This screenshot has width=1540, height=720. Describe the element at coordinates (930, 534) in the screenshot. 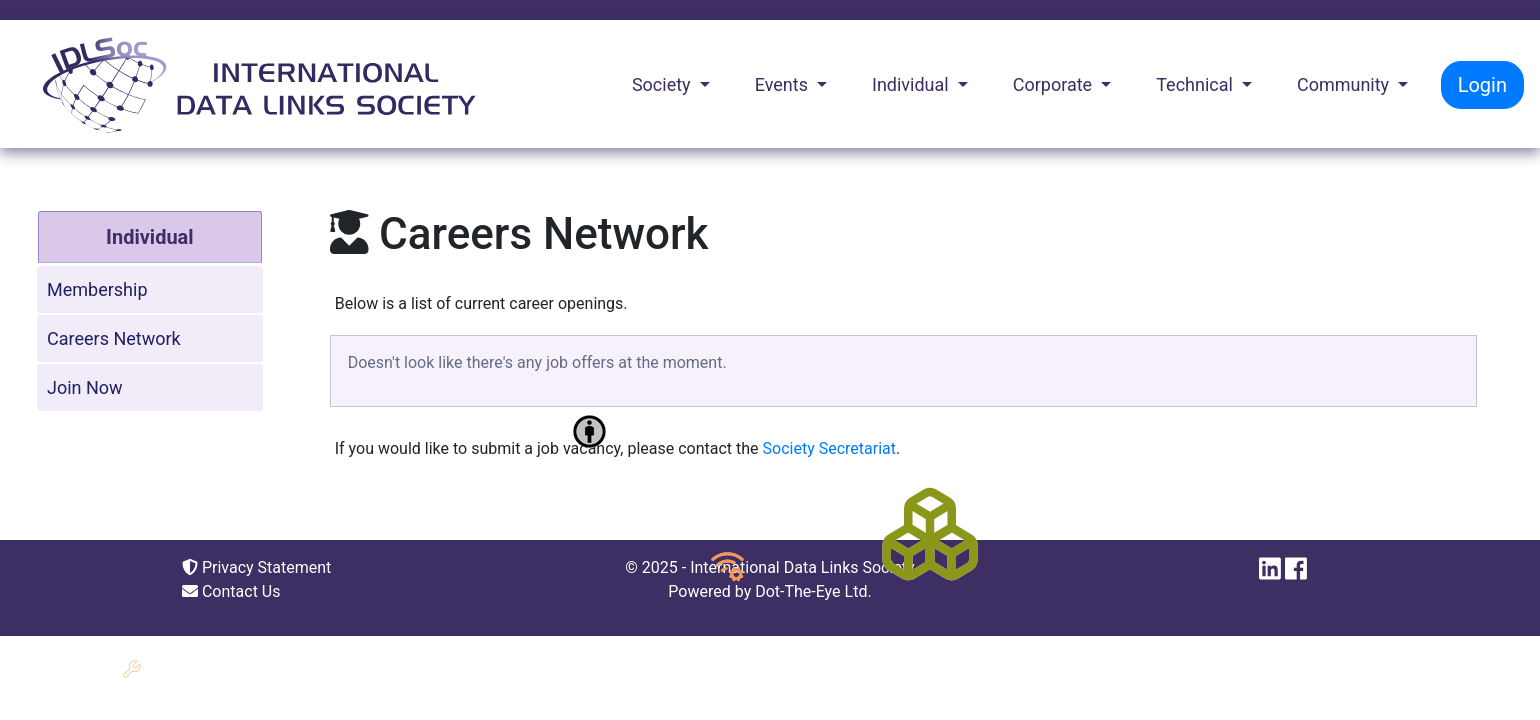

I see `view inventory or packages` at that location.